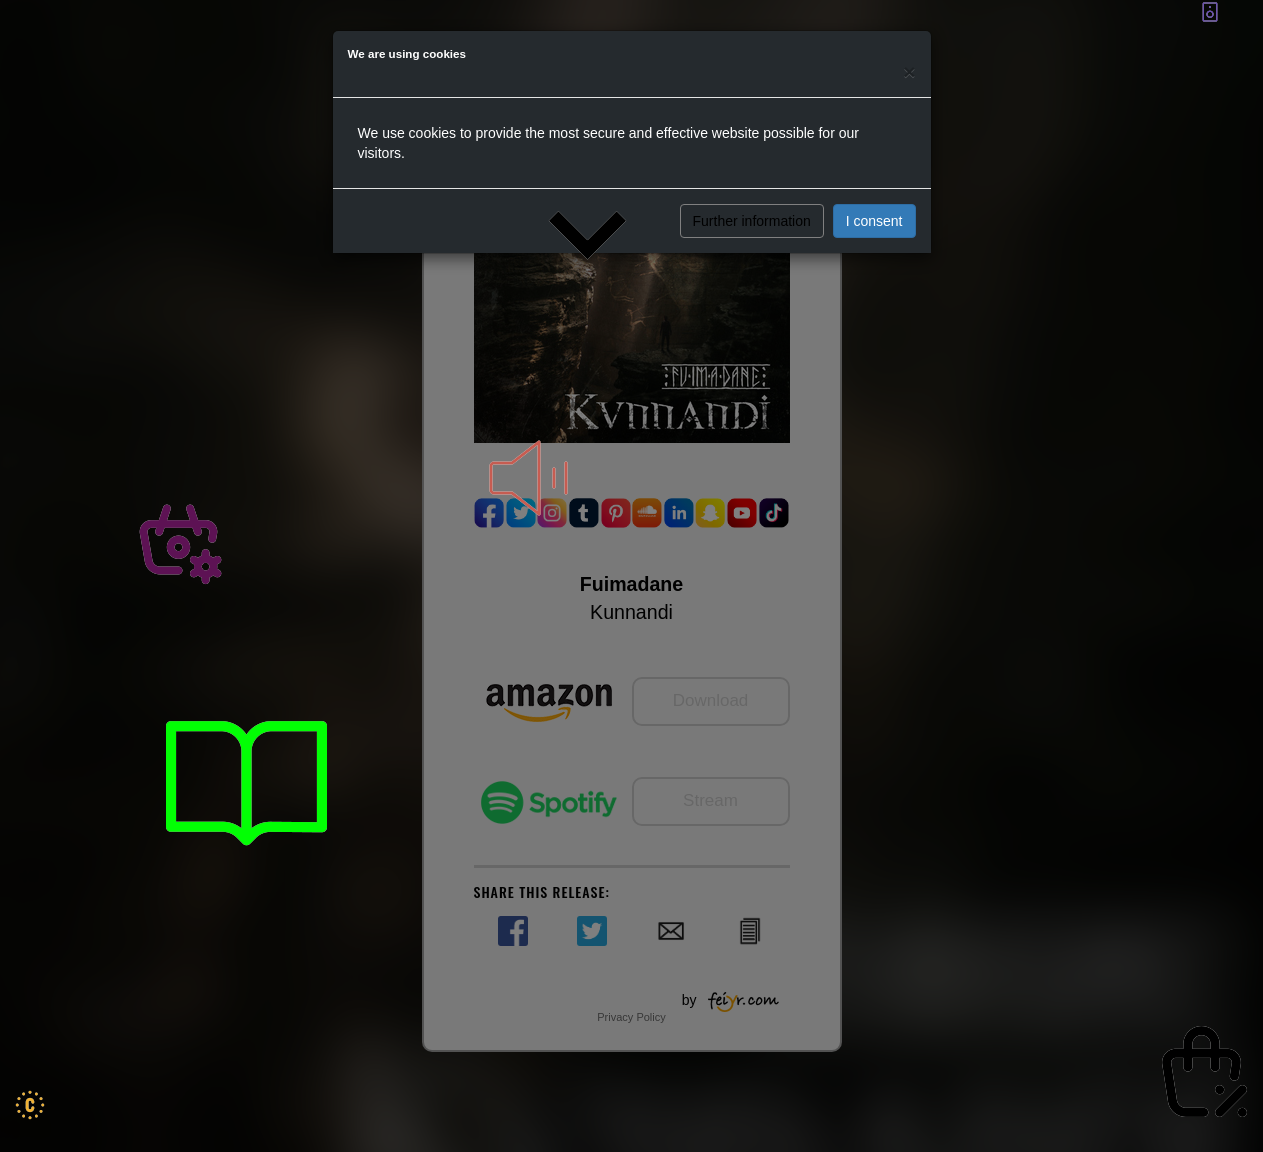 Image resolution: width=1263 pixels, height=1152 pixels. What do you see at coordinates (30, 1105) in the screenshot?
I see `indicates copyright or creative commons status` at bounding box center [30, 1105].